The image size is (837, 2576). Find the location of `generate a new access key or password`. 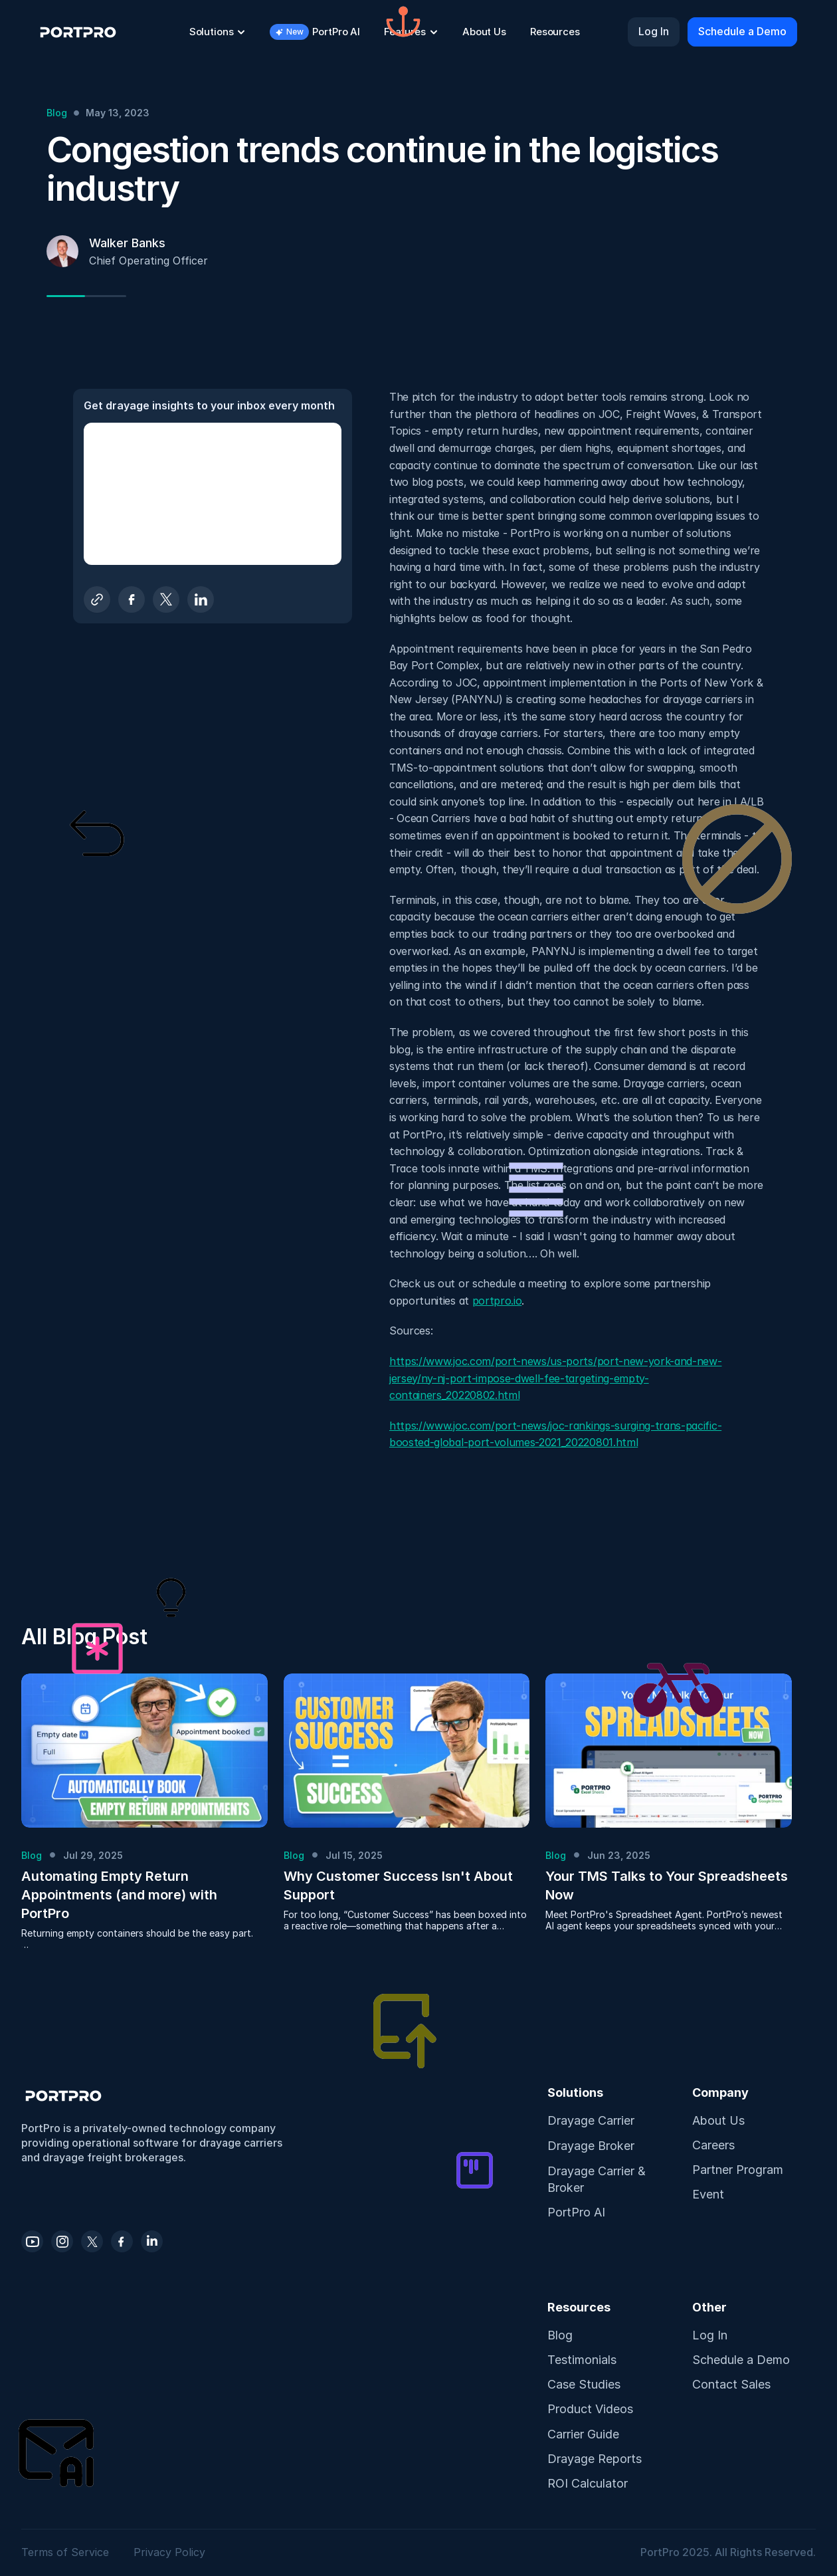

generate a new access key or password is located at coordinates (97, 1648).